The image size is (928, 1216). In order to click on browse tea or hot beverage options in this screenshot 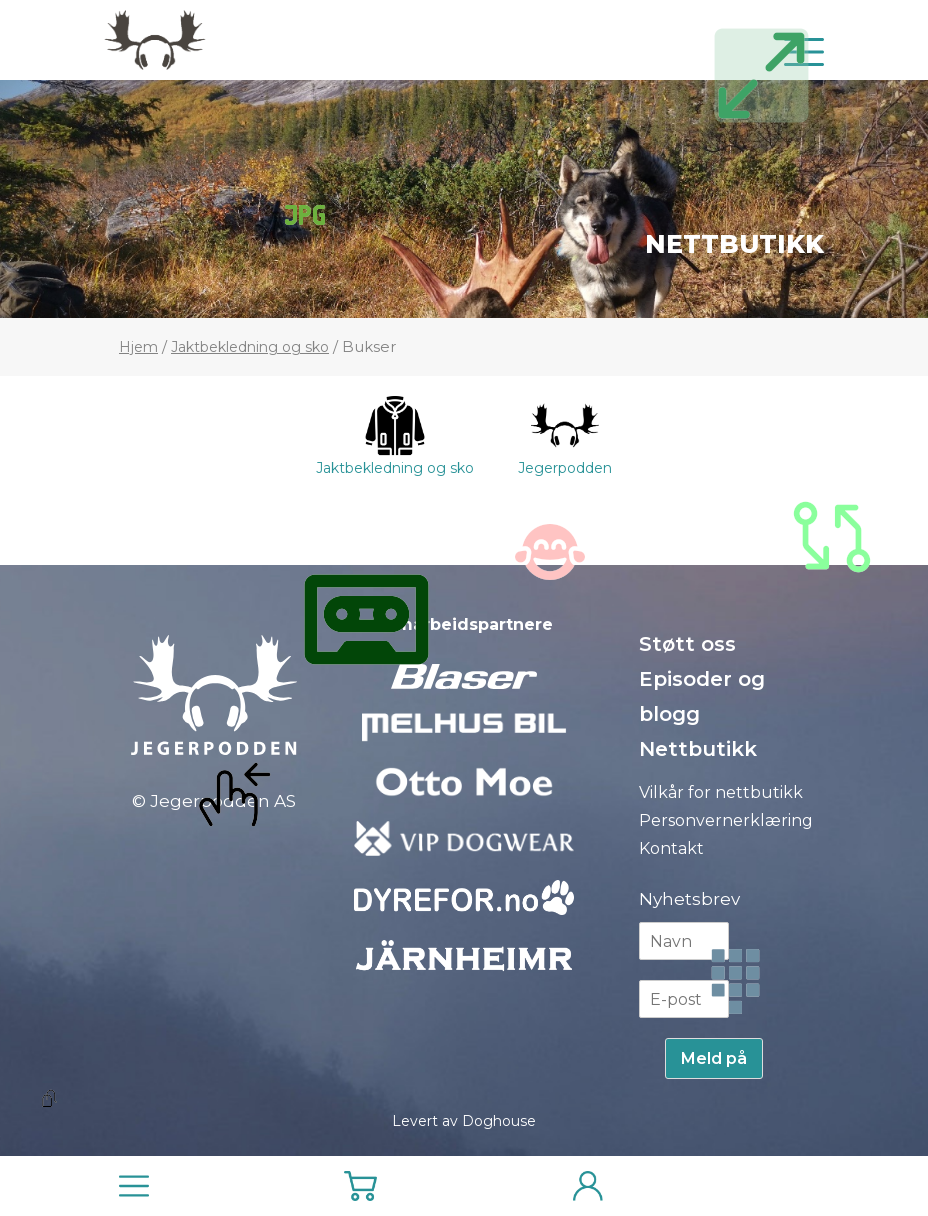, I will do `click(49, 1099)`.